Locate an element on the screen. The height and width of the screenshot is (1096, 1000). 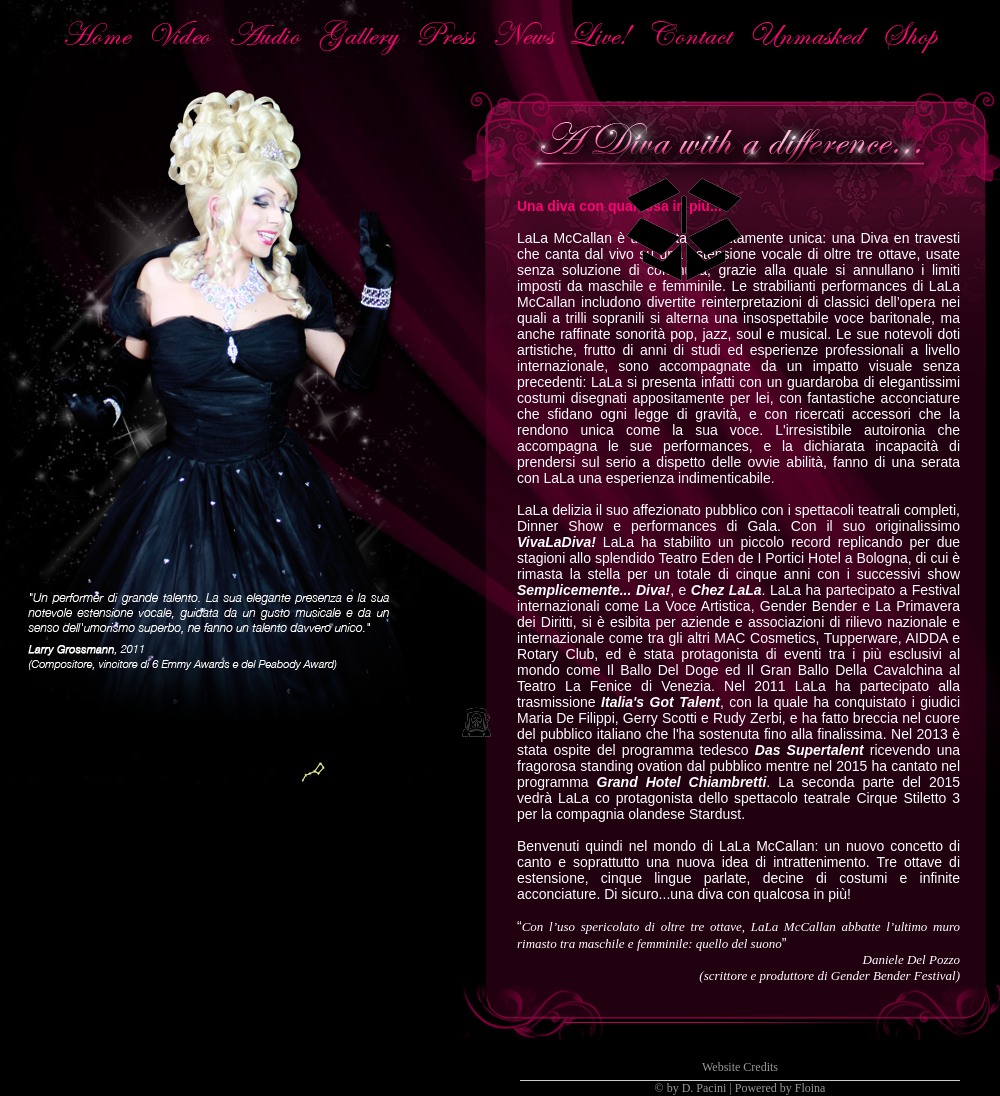
view ursa major constellation is located at coordinates (313, 772).